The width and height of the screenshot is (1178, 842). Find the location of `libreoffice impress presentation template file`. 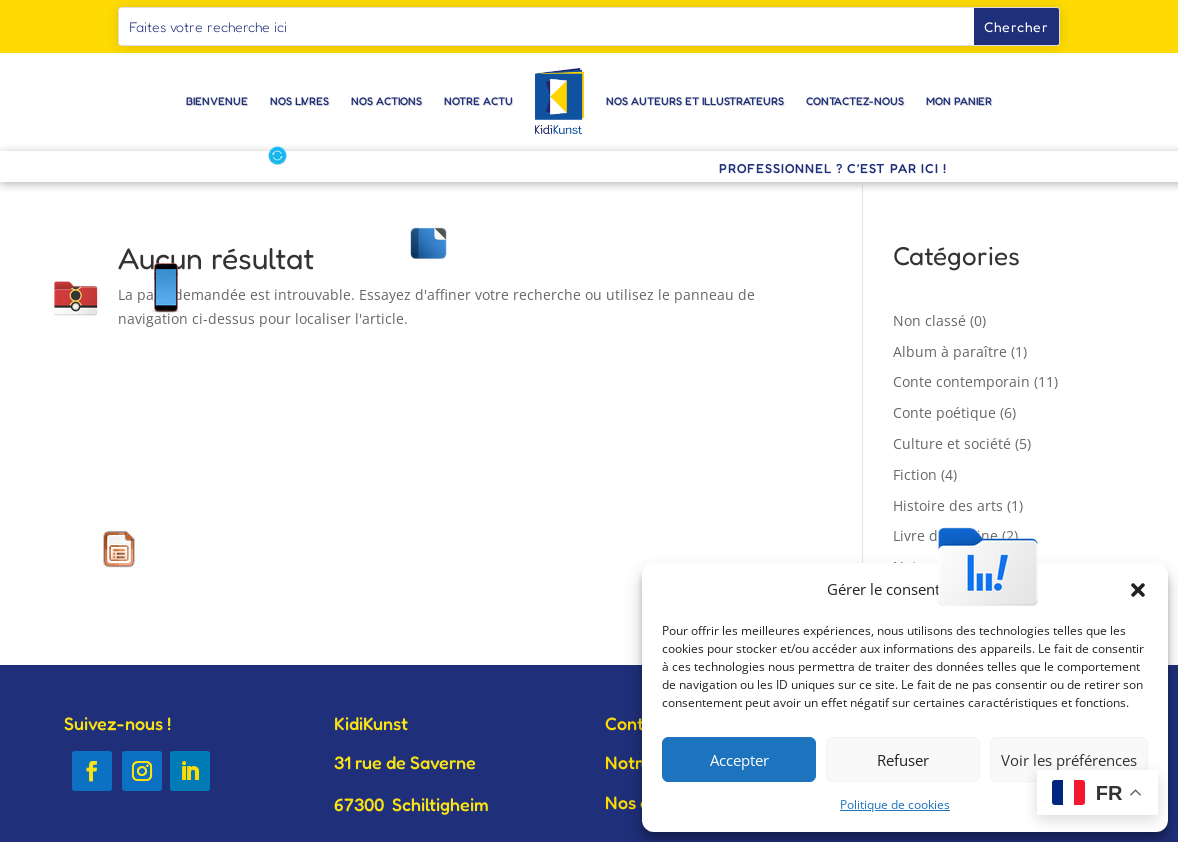

libreoffice impress presentation template file is located at coordinates (119, 549).